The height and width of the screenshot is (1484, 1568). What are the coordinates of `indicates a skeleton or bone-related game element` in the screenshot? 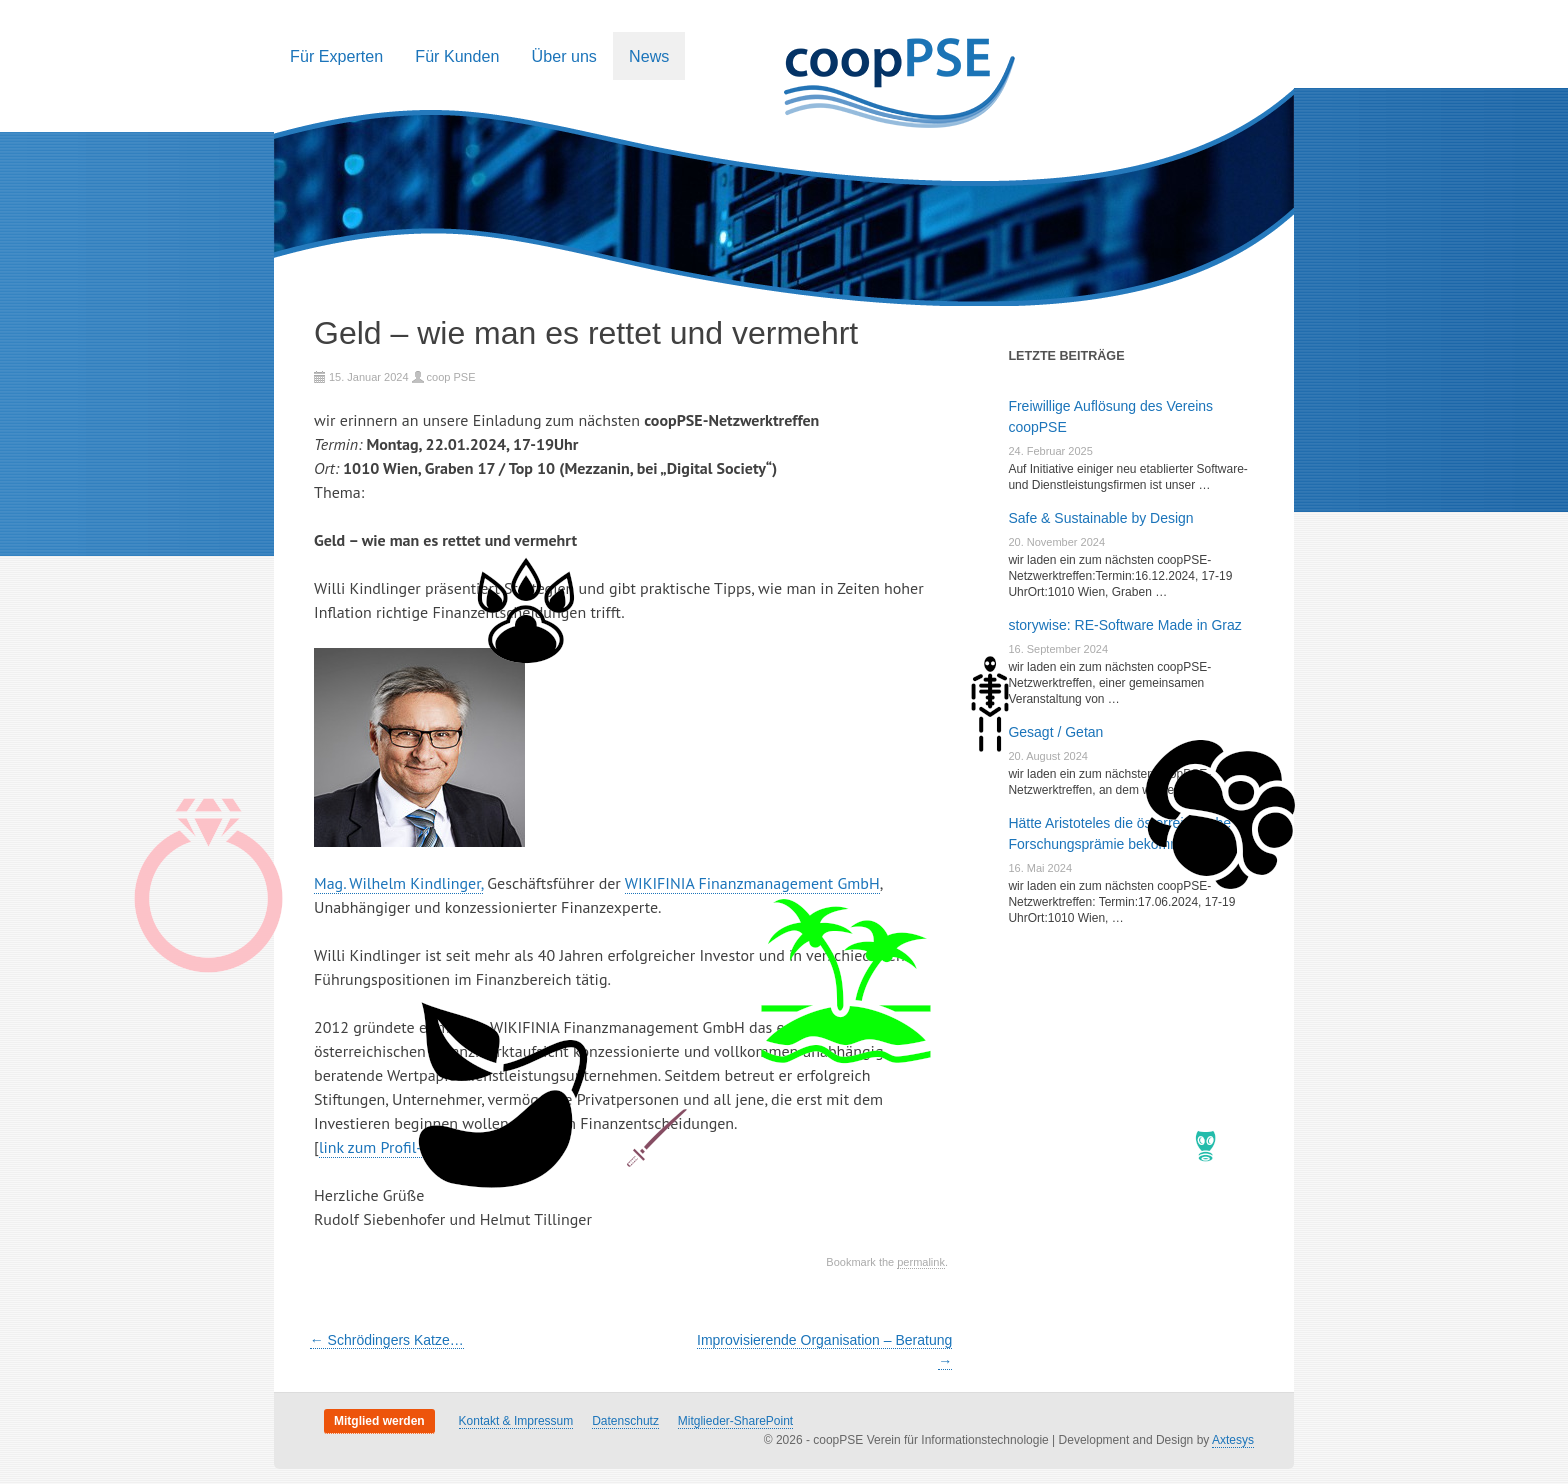 It's located at (990, 704).